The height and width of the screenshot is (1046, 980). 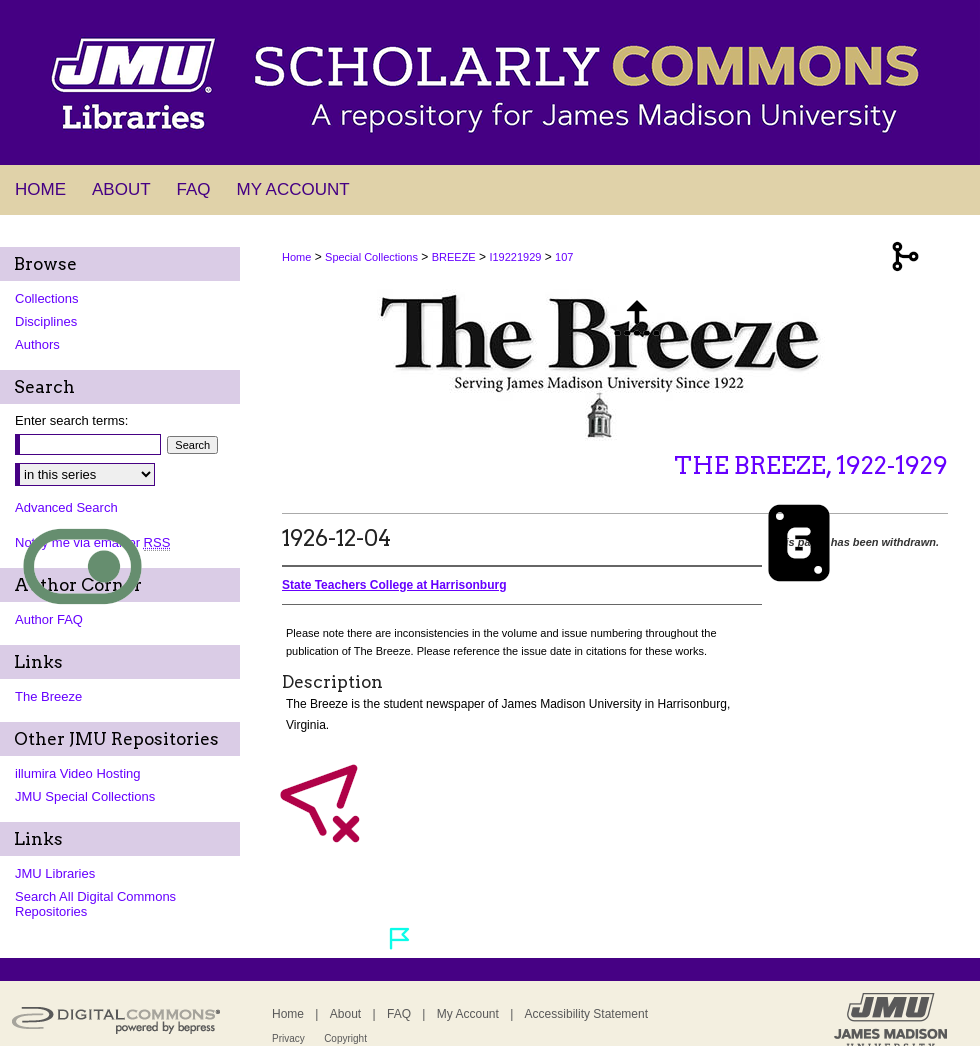 What do you see at coordinates (799, 543) in the screenshot?
I see `a six of any suit in a card game` at bounding box center [799, 543].